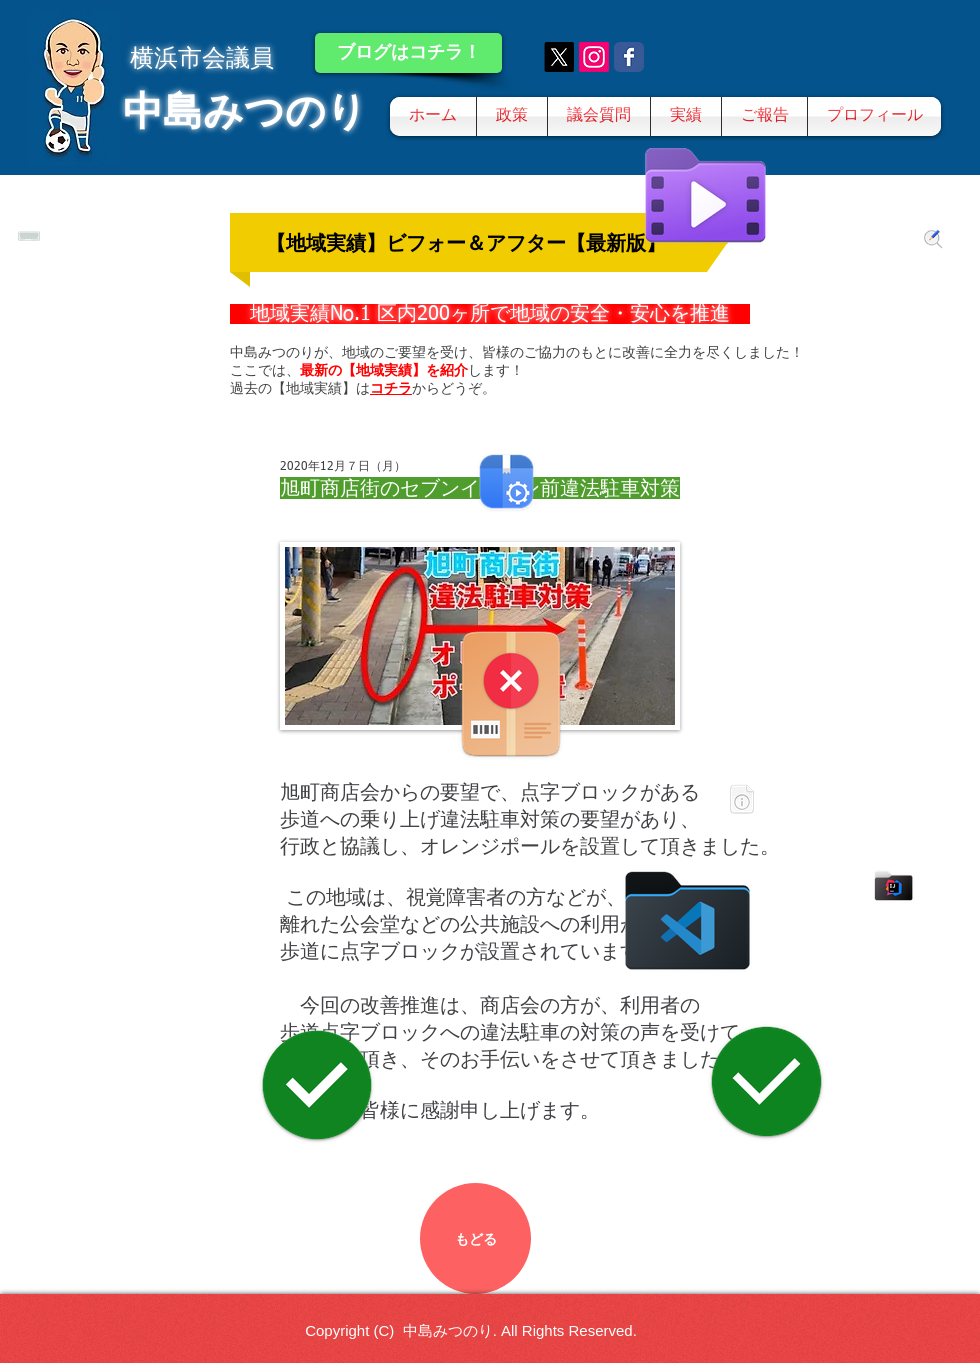  Describe the element at coordinates (933, 239) in the screenshot. I see `open find and replace tool` at that location.